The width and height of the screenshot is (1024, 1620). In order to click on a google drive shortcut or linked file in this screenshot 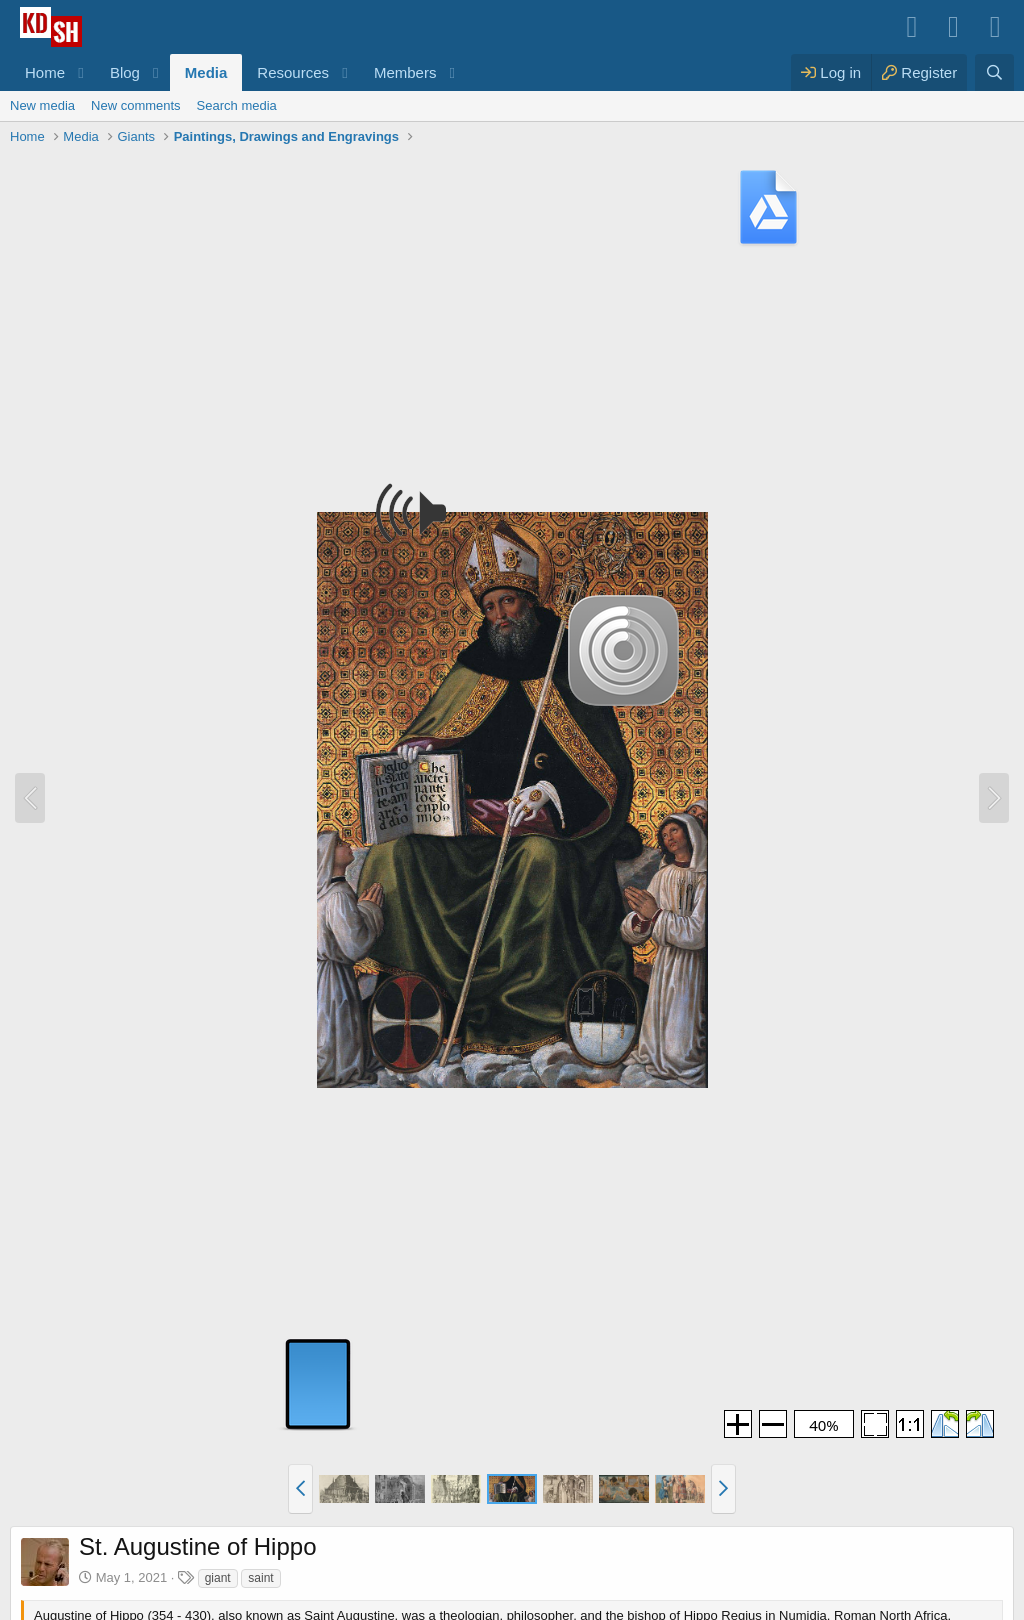, I will do `click(768, 208)`.